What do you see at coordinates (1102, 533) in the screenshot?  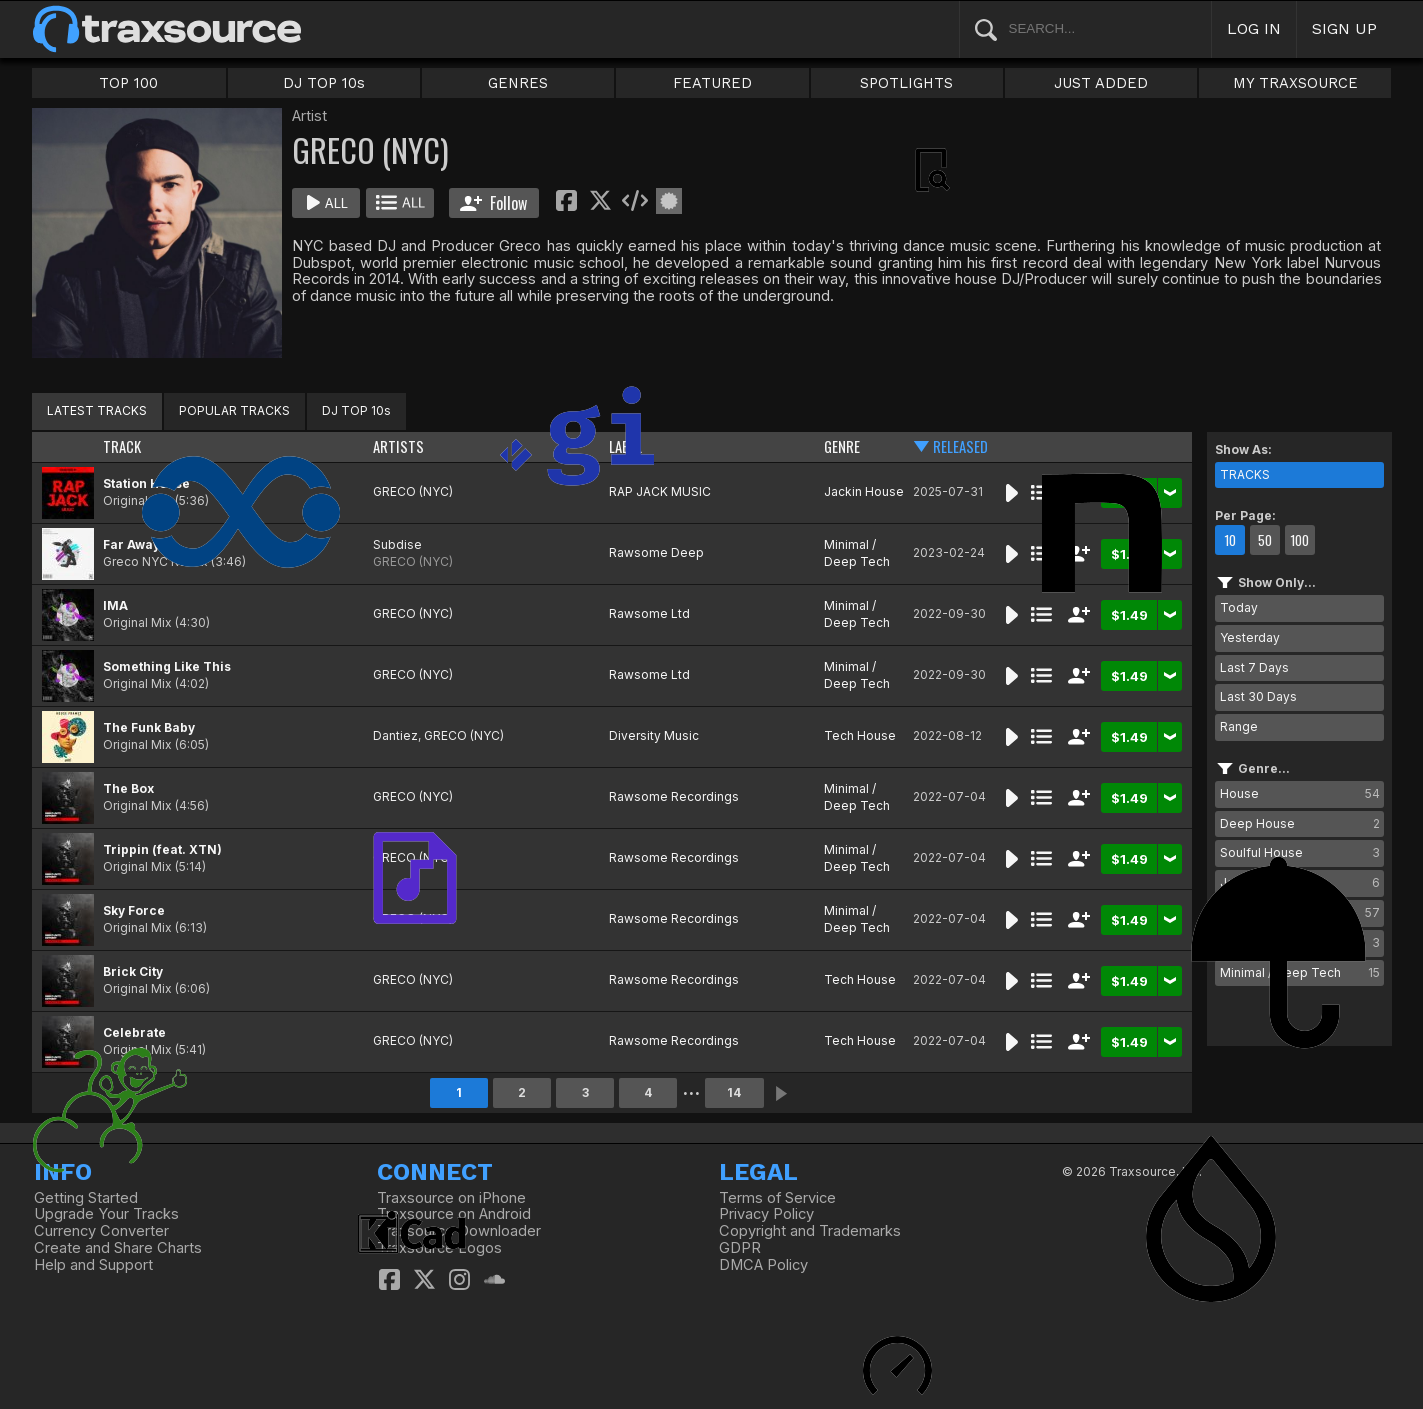 I see `open the Note app` at bounding box center [1102, 533].